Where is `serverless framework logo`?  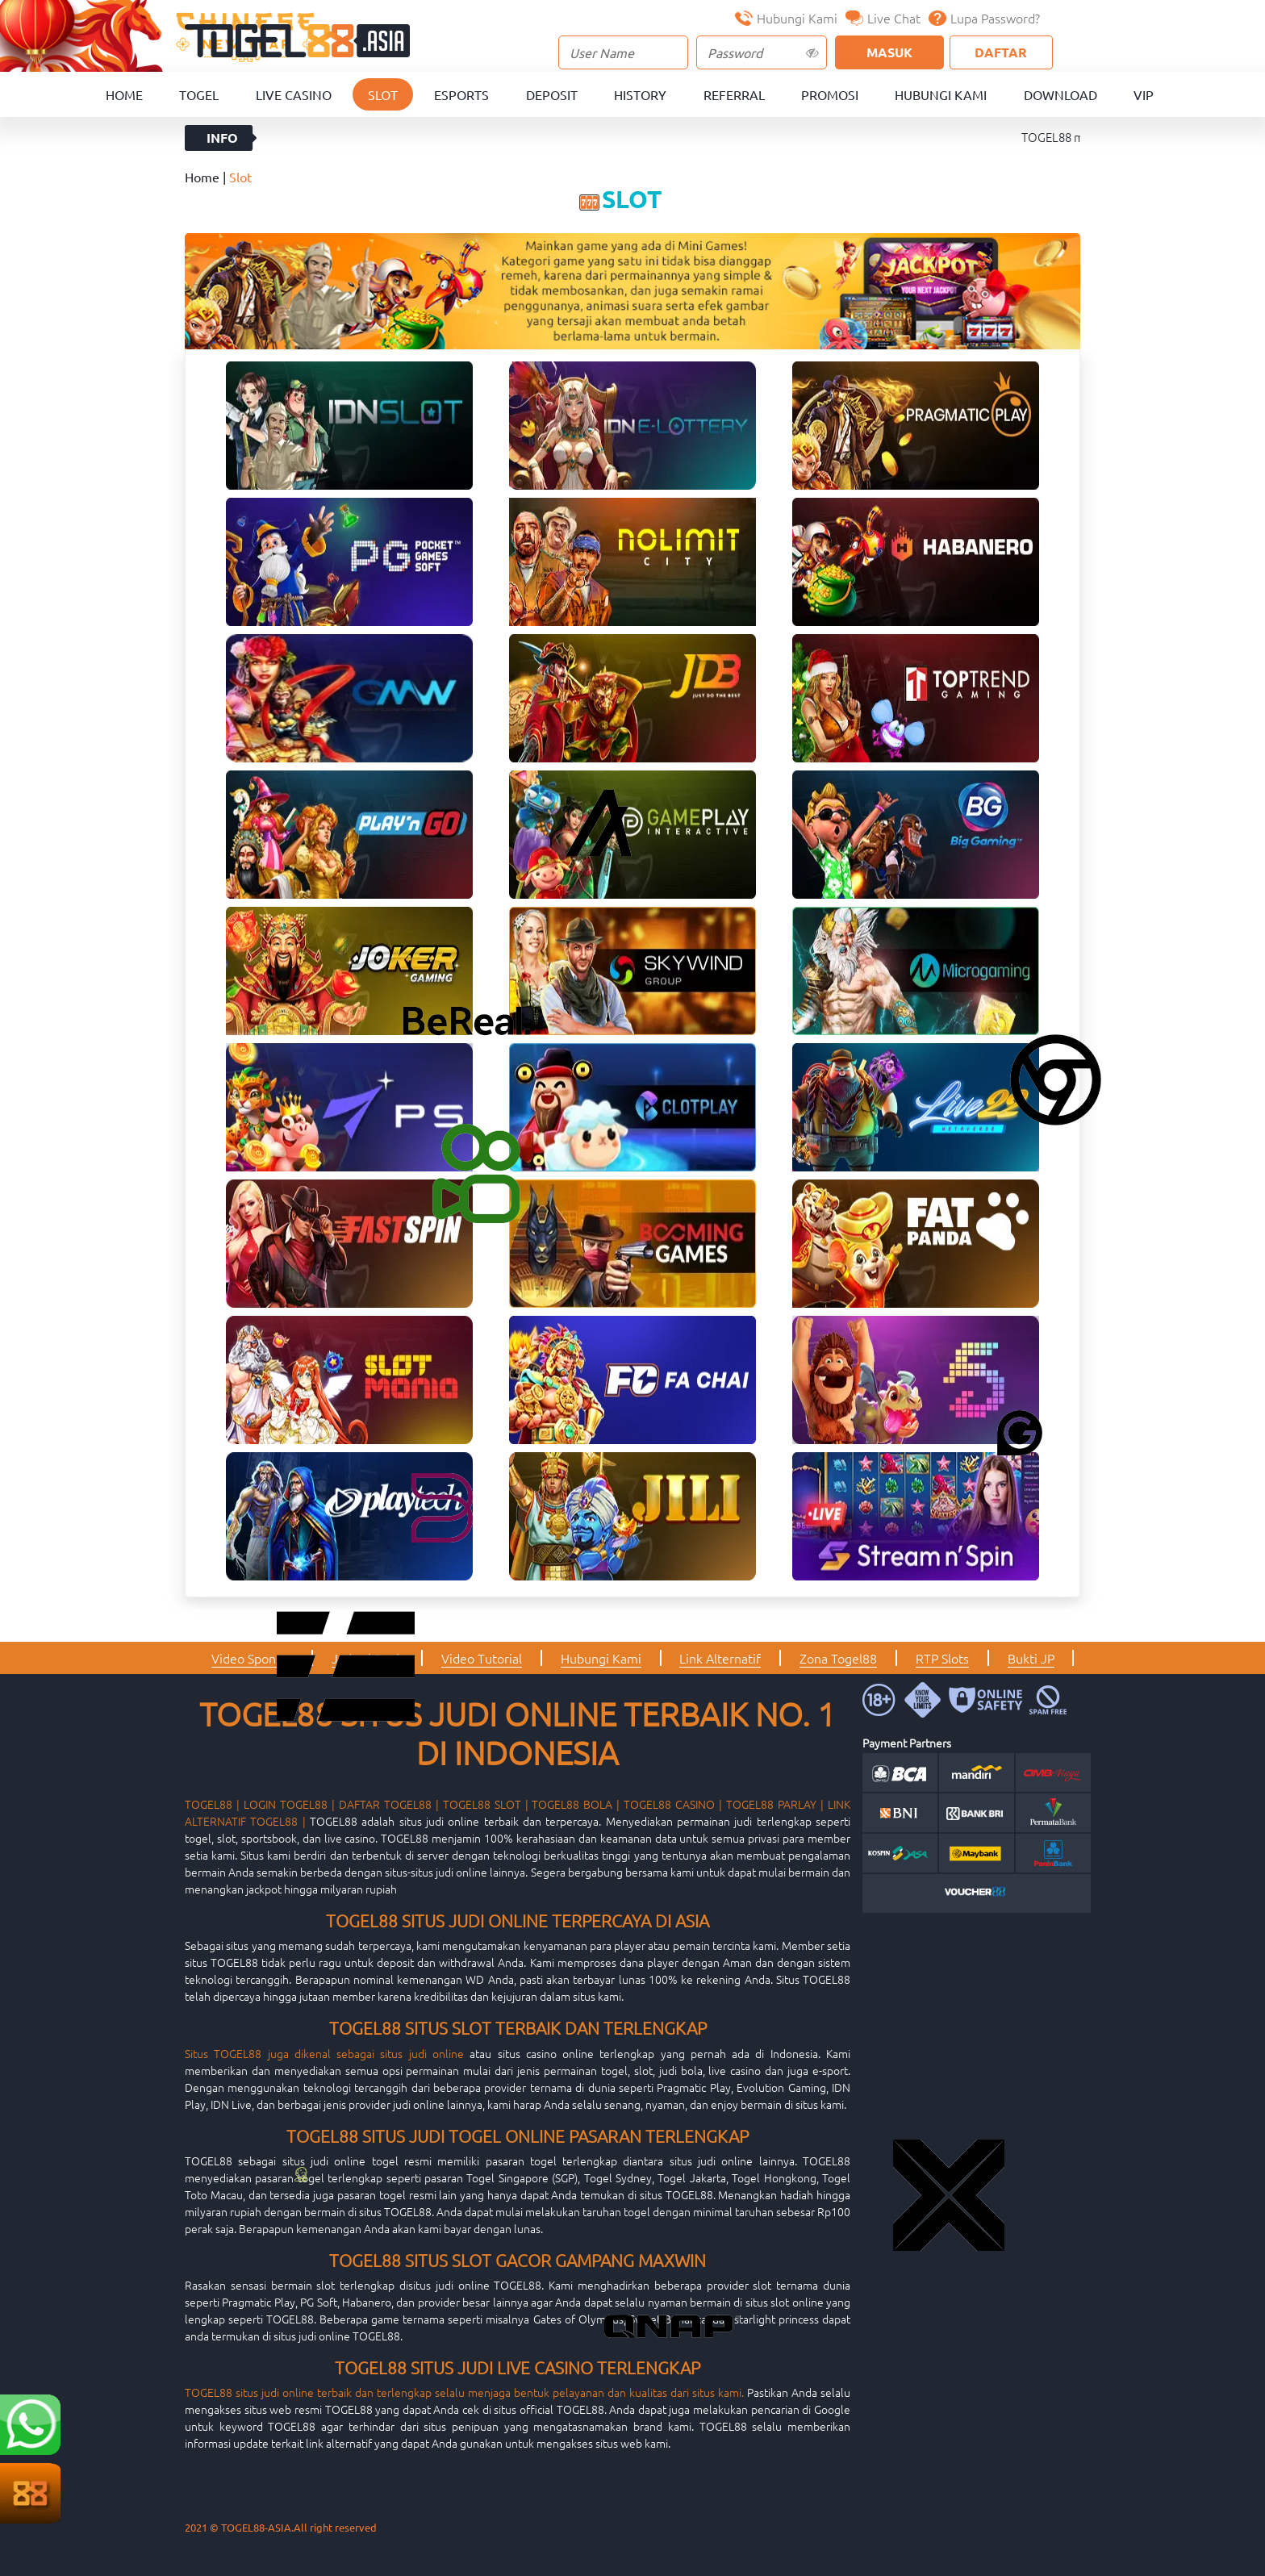 serverless framework logo is located at coordinates (345, 1666).